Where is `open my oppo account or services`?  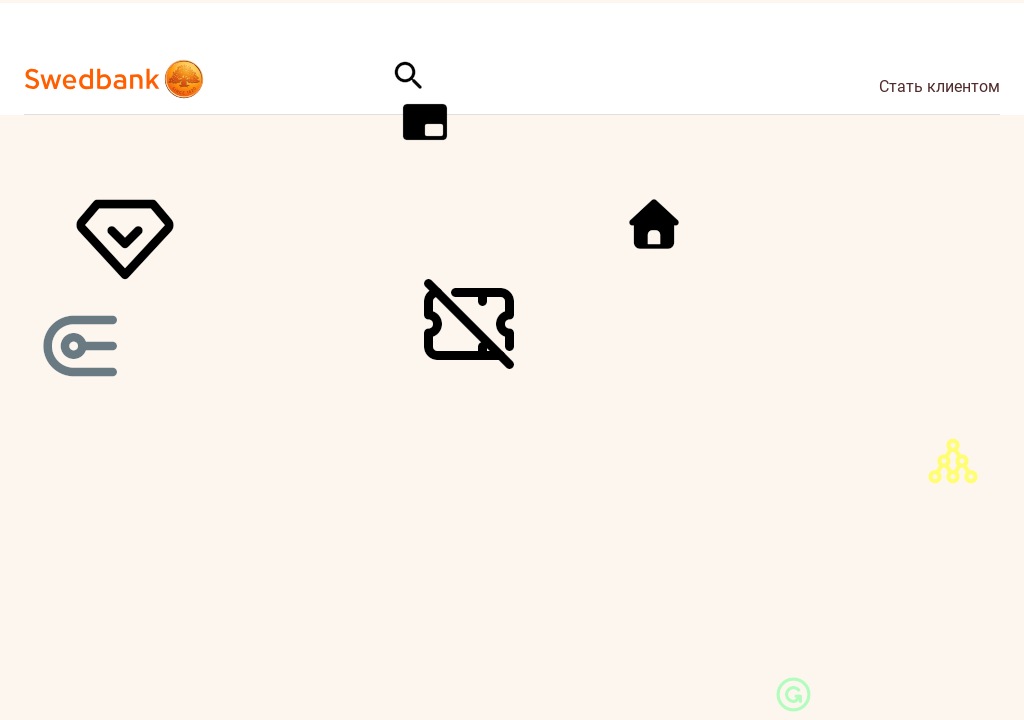
open my oppo account or services is located at coordinates (125, 235).